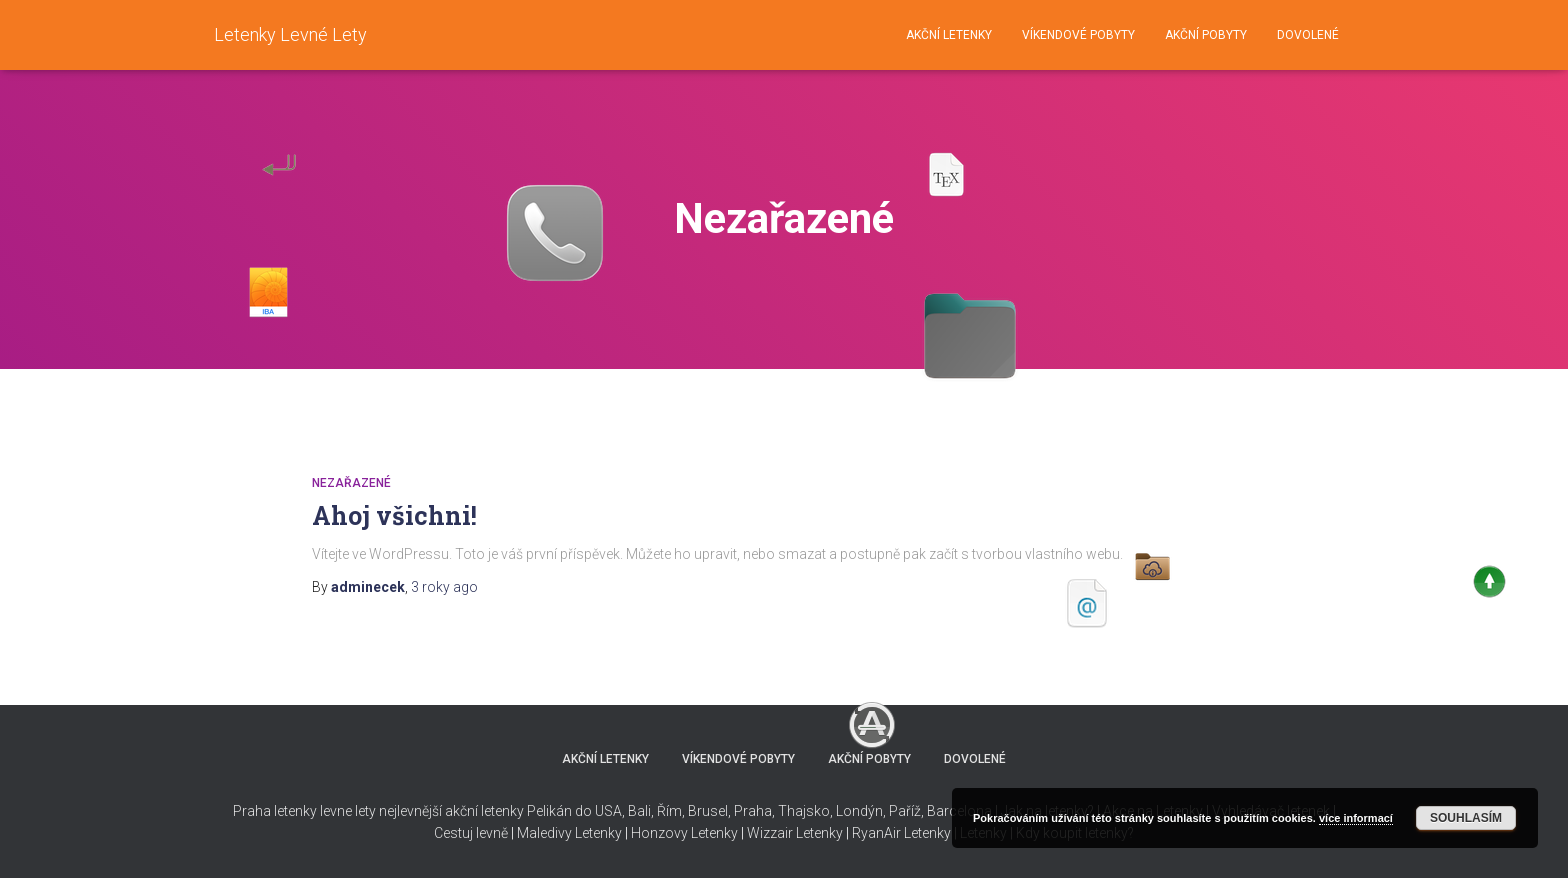  Describe the element at coordinates (1152, 567) in the screenshot. I see `open apache httpd server configuration folder` at that location.